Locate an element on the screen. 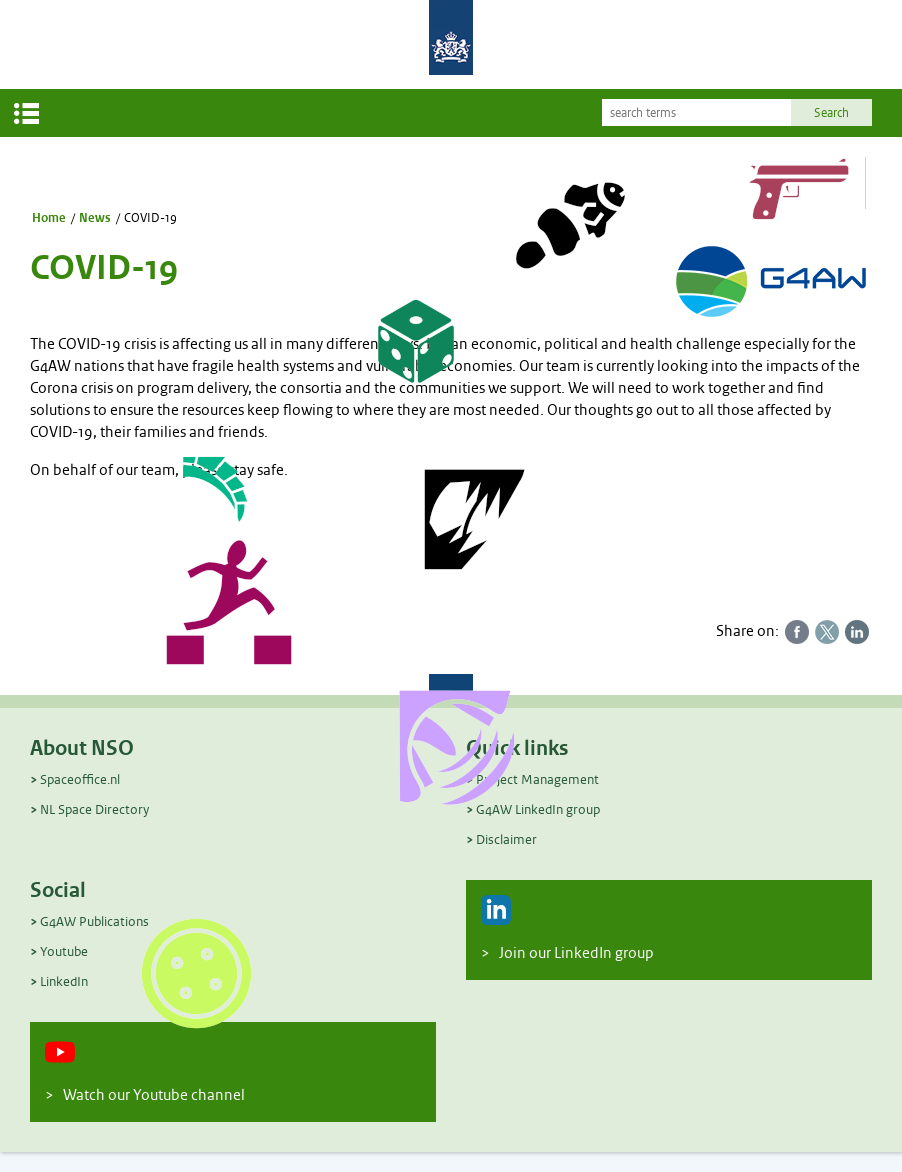 The height and width of the screenshot is (1172, 902). select pistol weapon in game is located at coordinates (799, 189).